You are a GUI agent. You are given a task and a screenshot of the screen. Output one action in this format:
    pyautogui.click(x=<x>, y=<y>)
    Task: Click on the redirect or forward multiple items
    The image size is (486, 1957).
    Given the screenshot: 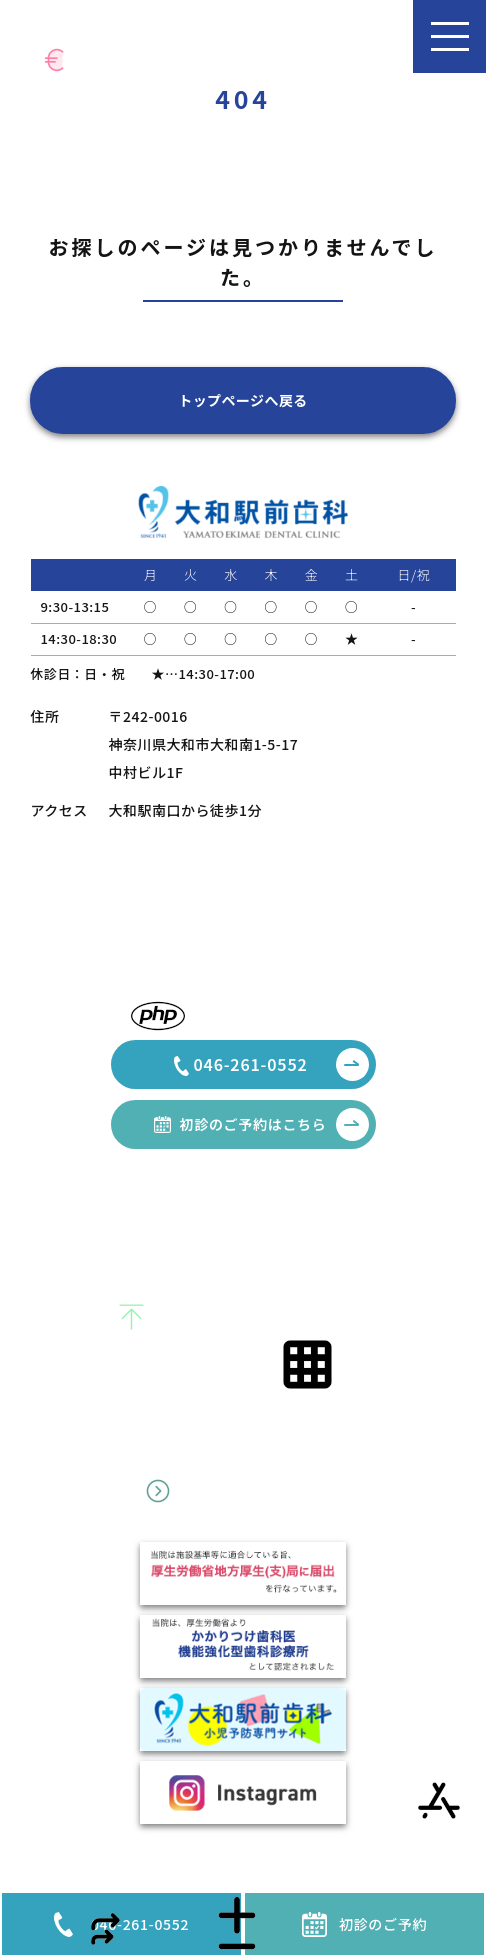 What is the action you would take?
    pyautogui.click(x=105, y=1930)
    